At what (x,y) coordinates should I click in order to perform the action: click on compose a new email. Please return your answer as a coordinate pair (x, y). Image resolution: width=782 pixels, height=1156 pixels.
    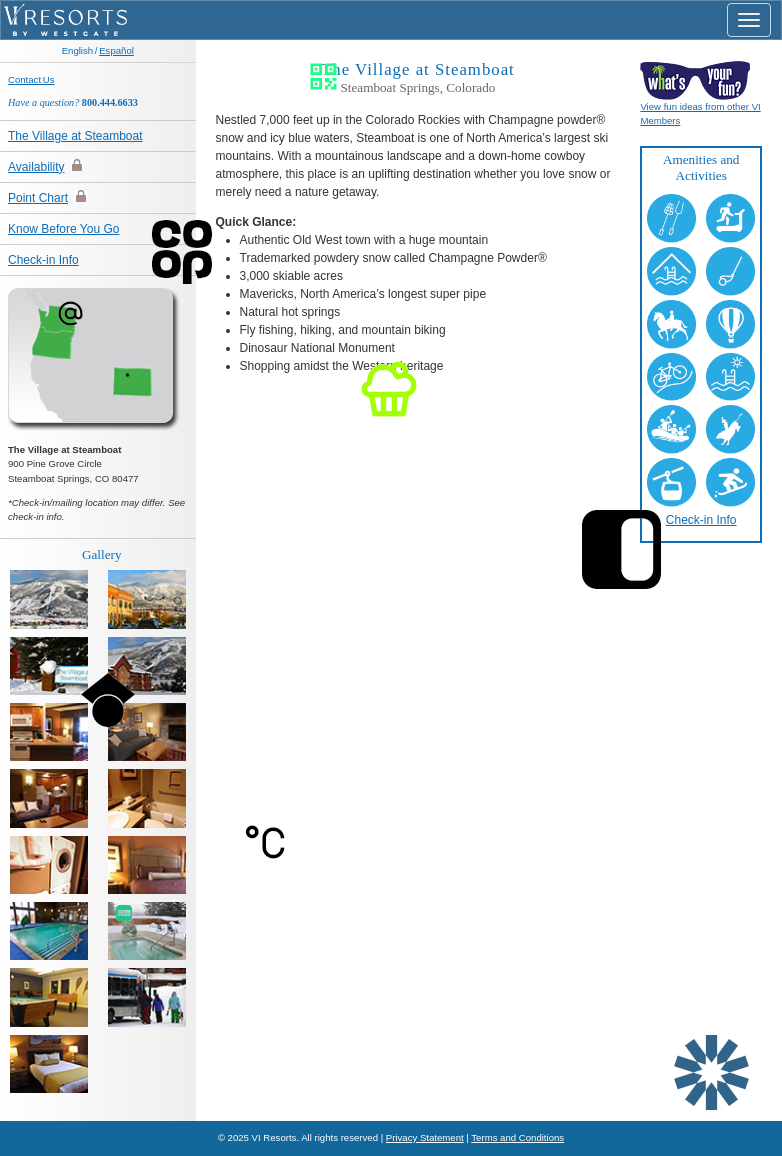
    Looking at the image, I should click on (70, 313).